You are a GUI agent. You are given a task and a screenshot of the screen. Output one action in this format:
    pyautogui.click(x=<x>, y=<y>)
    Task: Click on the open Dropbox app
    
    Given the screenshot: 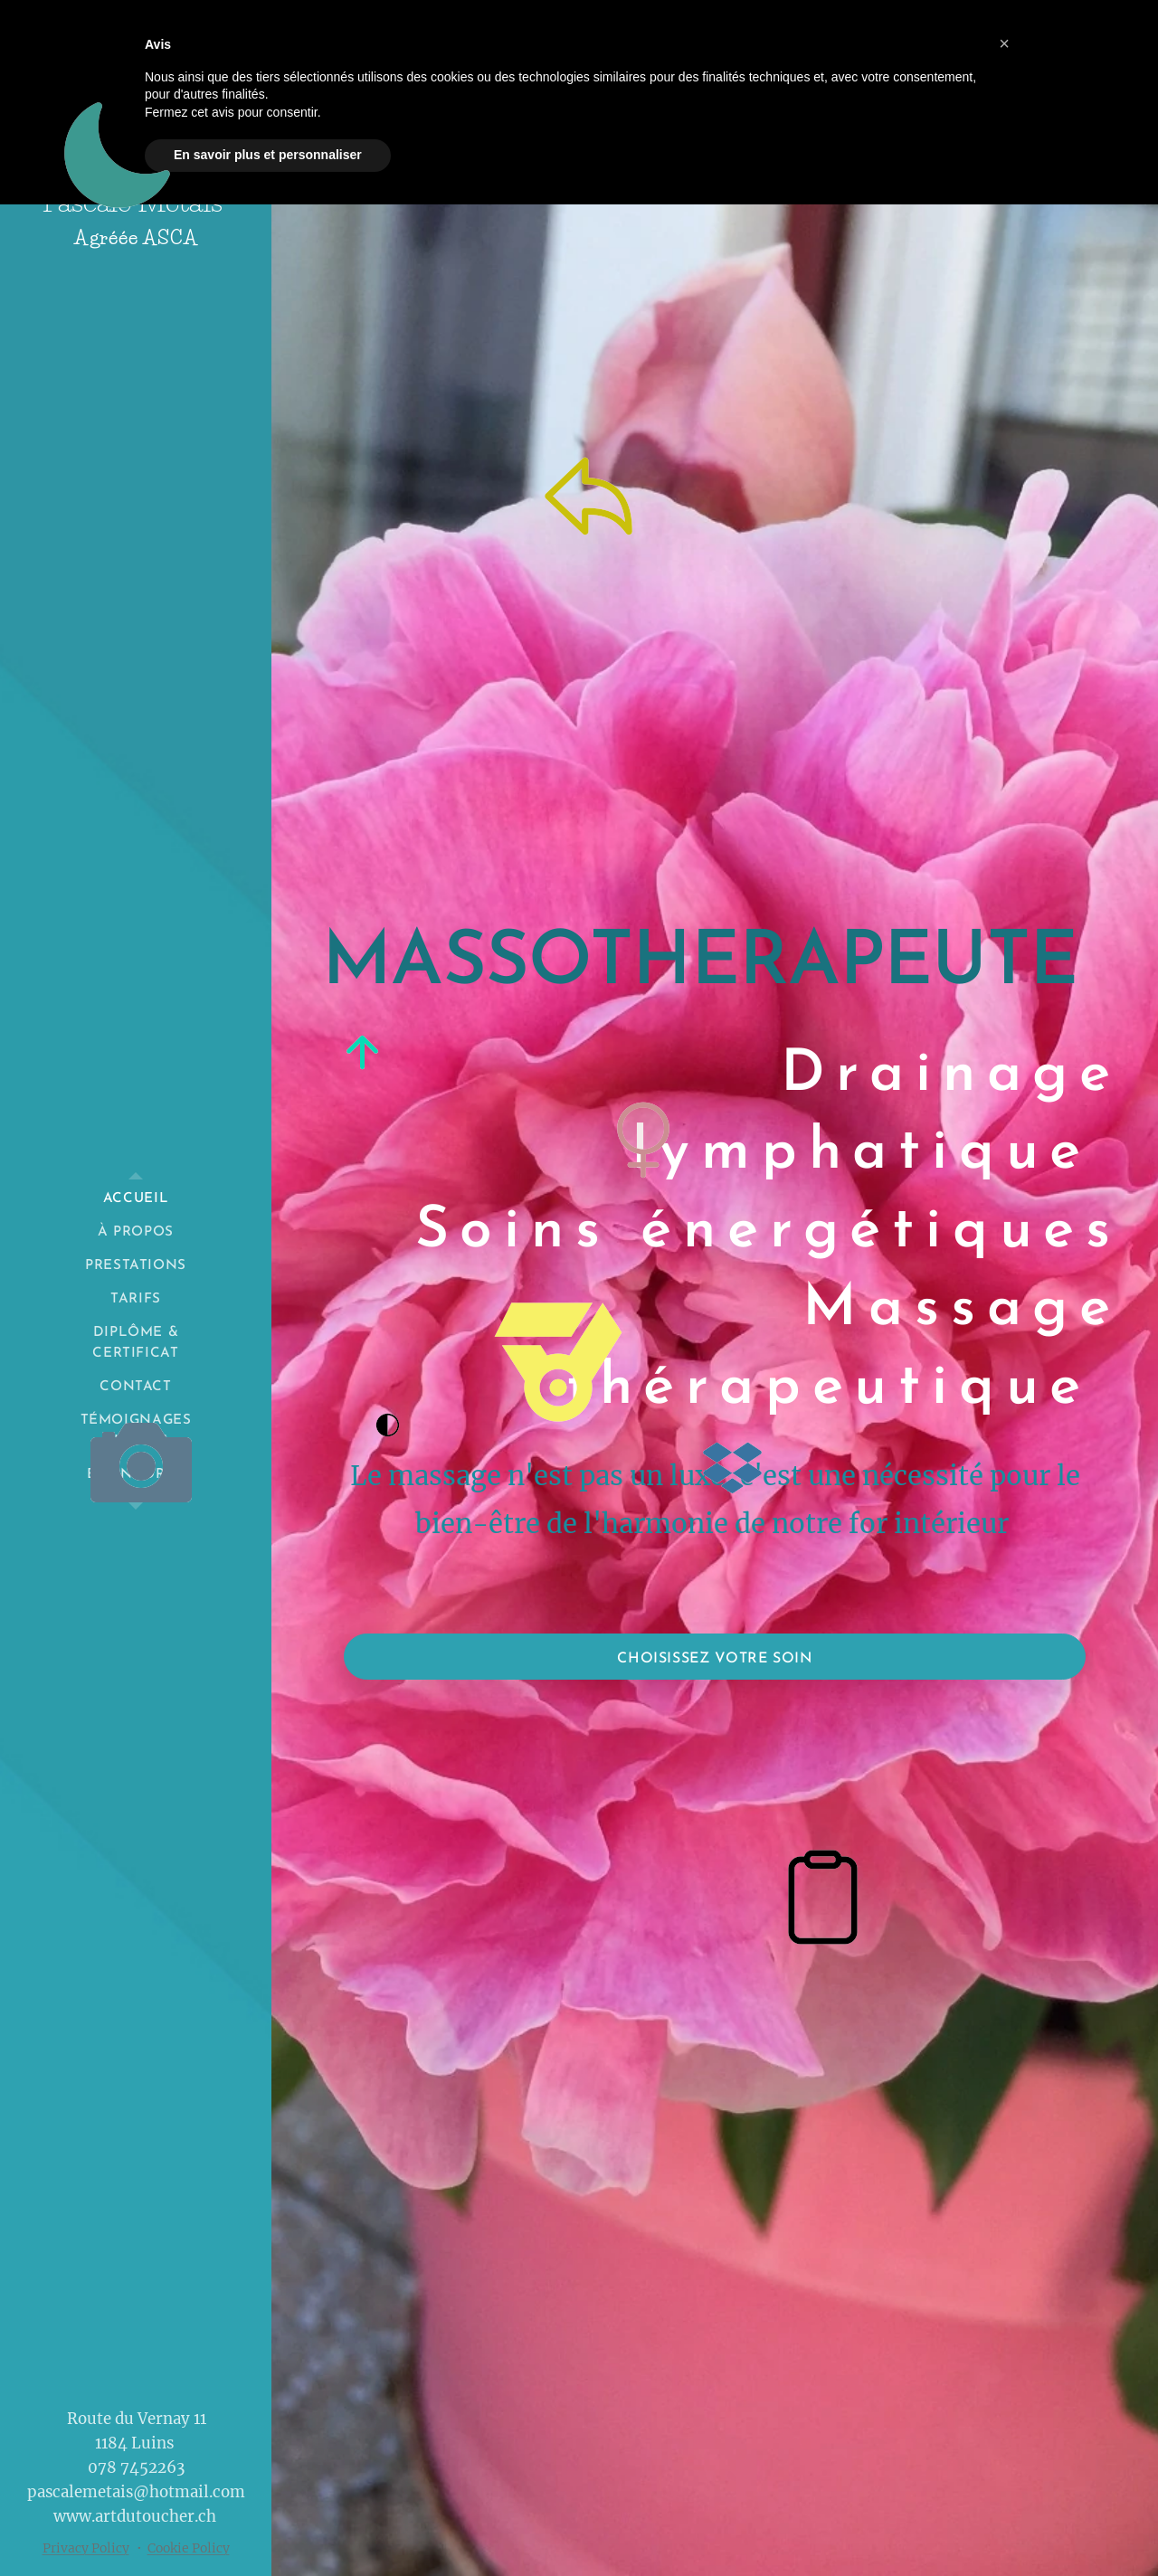 What is the action you would take?
    pyautogui.click(x=732, y=1464)
    